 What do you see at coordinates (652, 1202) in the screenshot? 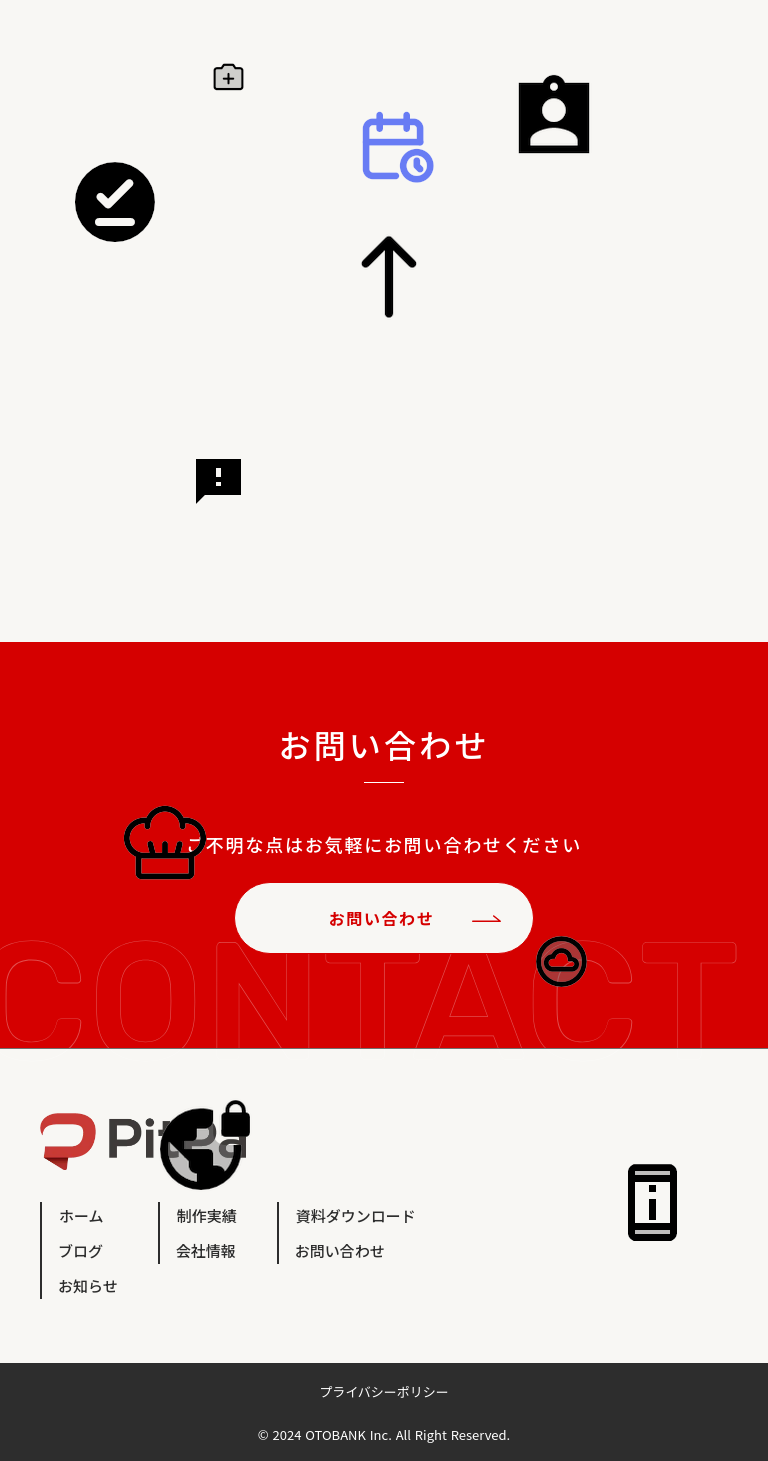
I see `view device information` at bounding box center [652, 1202].